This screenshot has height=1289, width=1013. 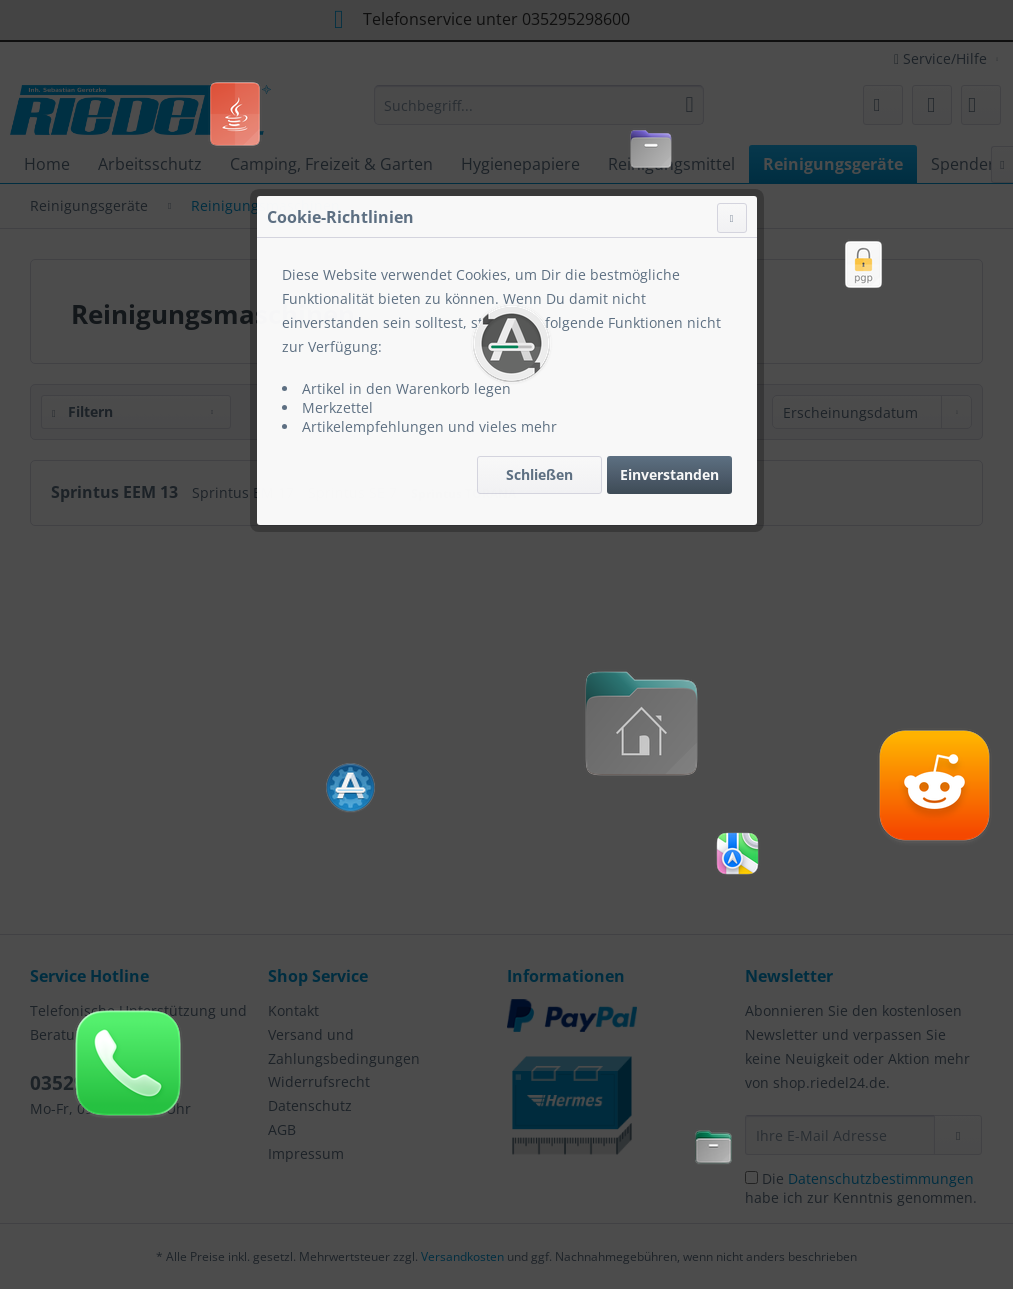 I want to click on open the file manager, so click(x=713, y=1146).